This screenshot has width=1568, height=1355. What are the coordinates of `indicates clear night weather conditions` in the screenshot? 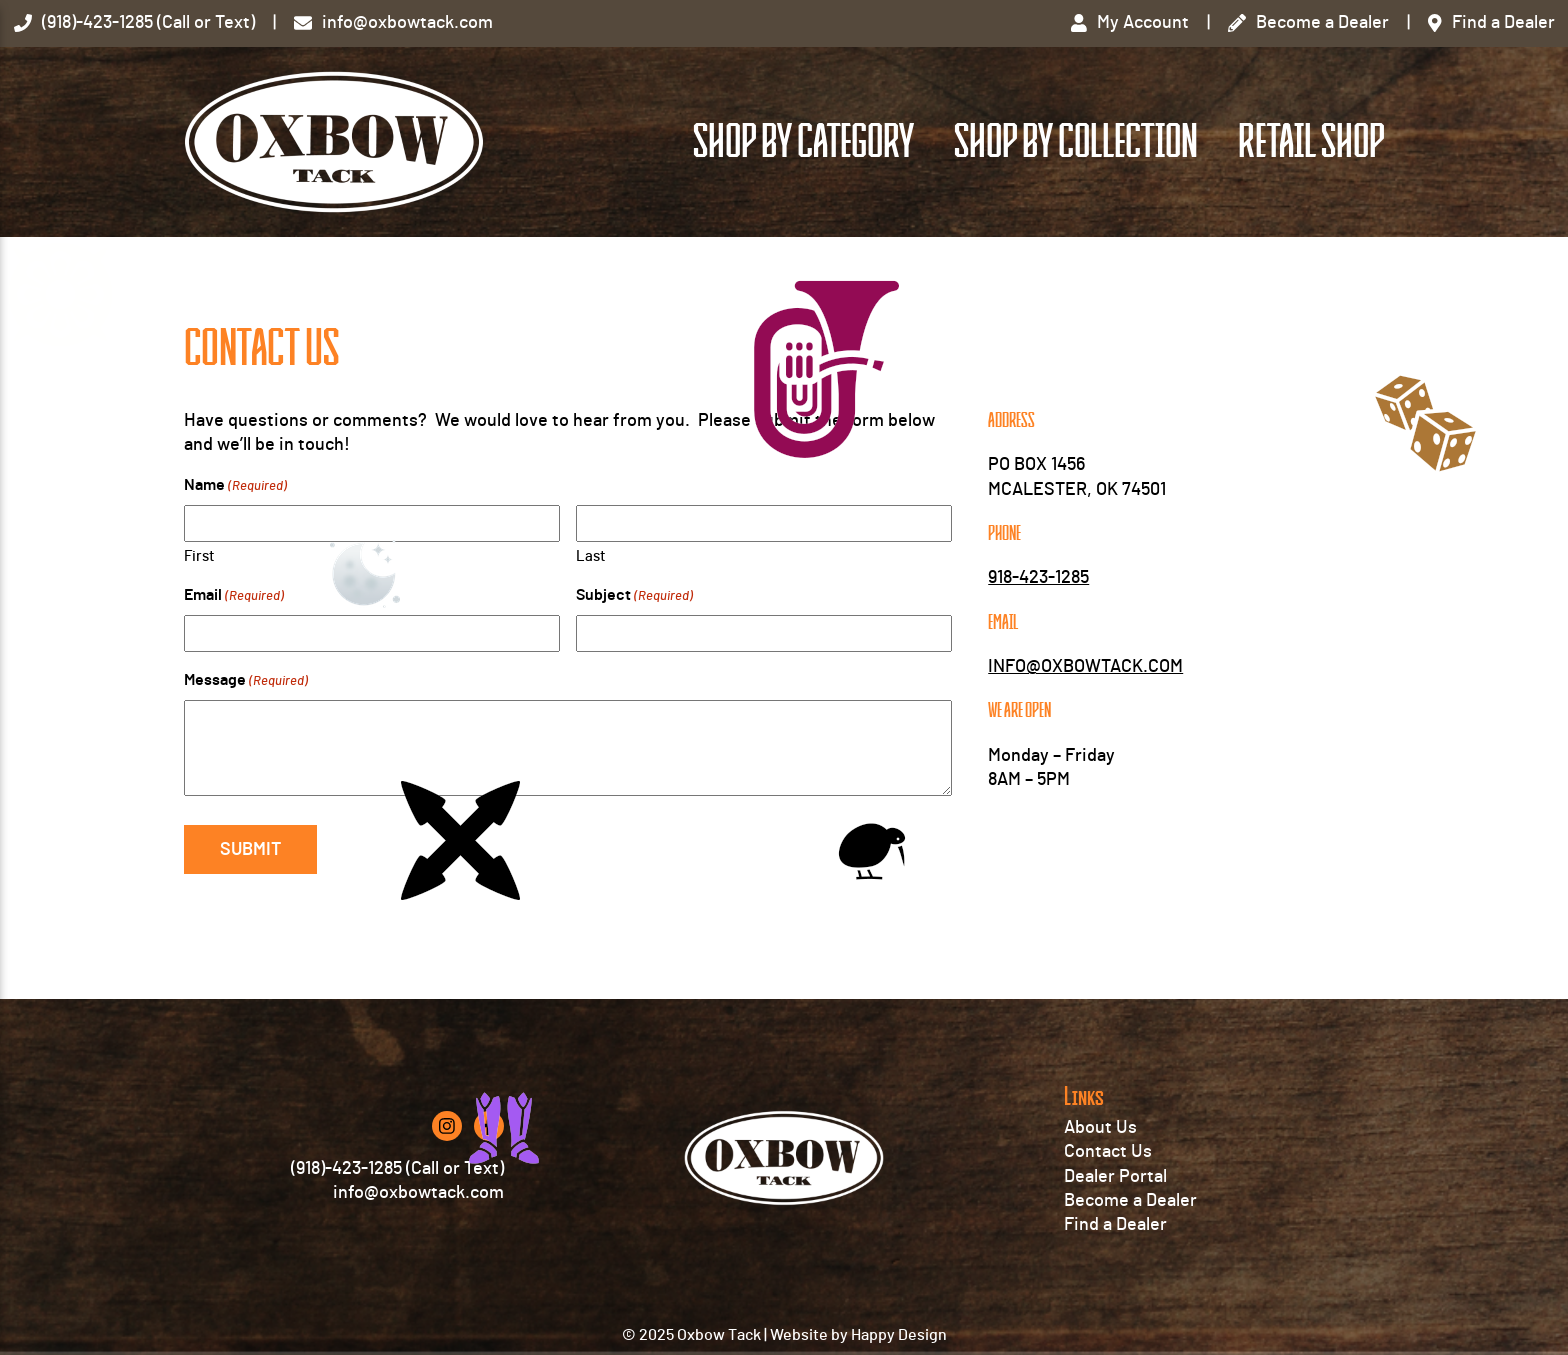 It's located at (365, 574).